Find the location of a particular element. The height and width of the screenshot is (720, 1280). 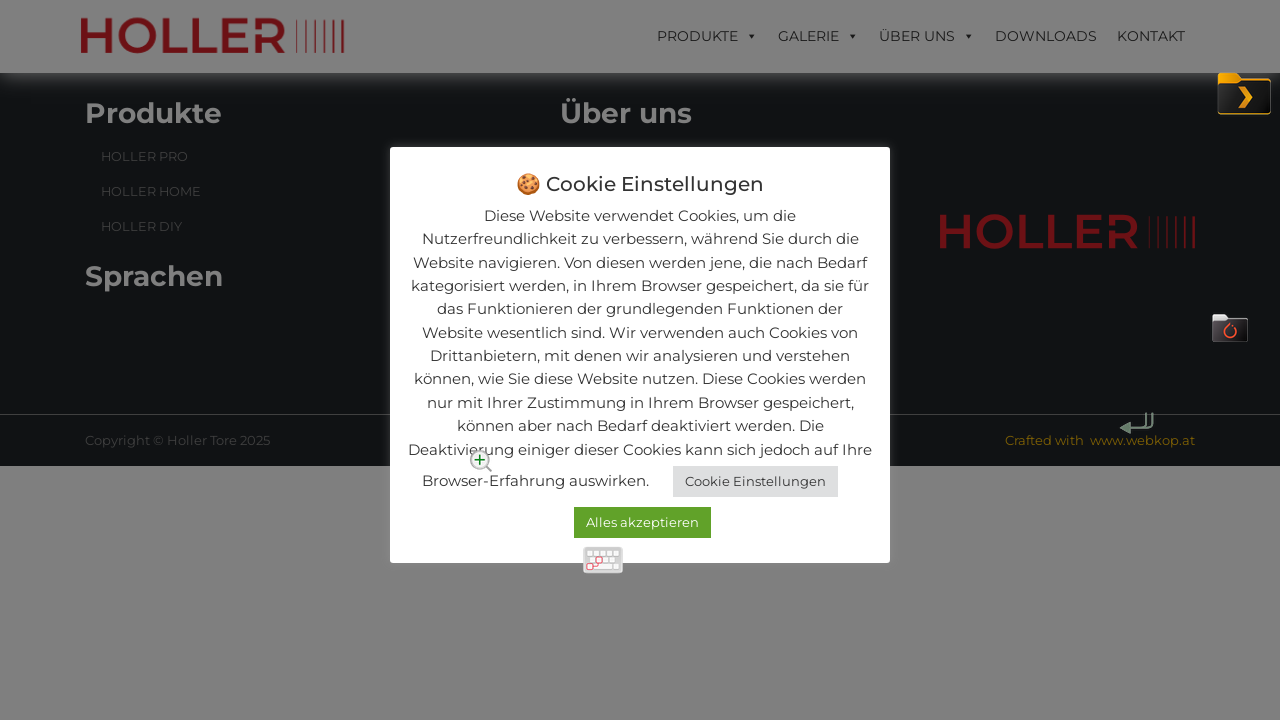

access keyboard shortcut settings is located at coordinates (603, 560).